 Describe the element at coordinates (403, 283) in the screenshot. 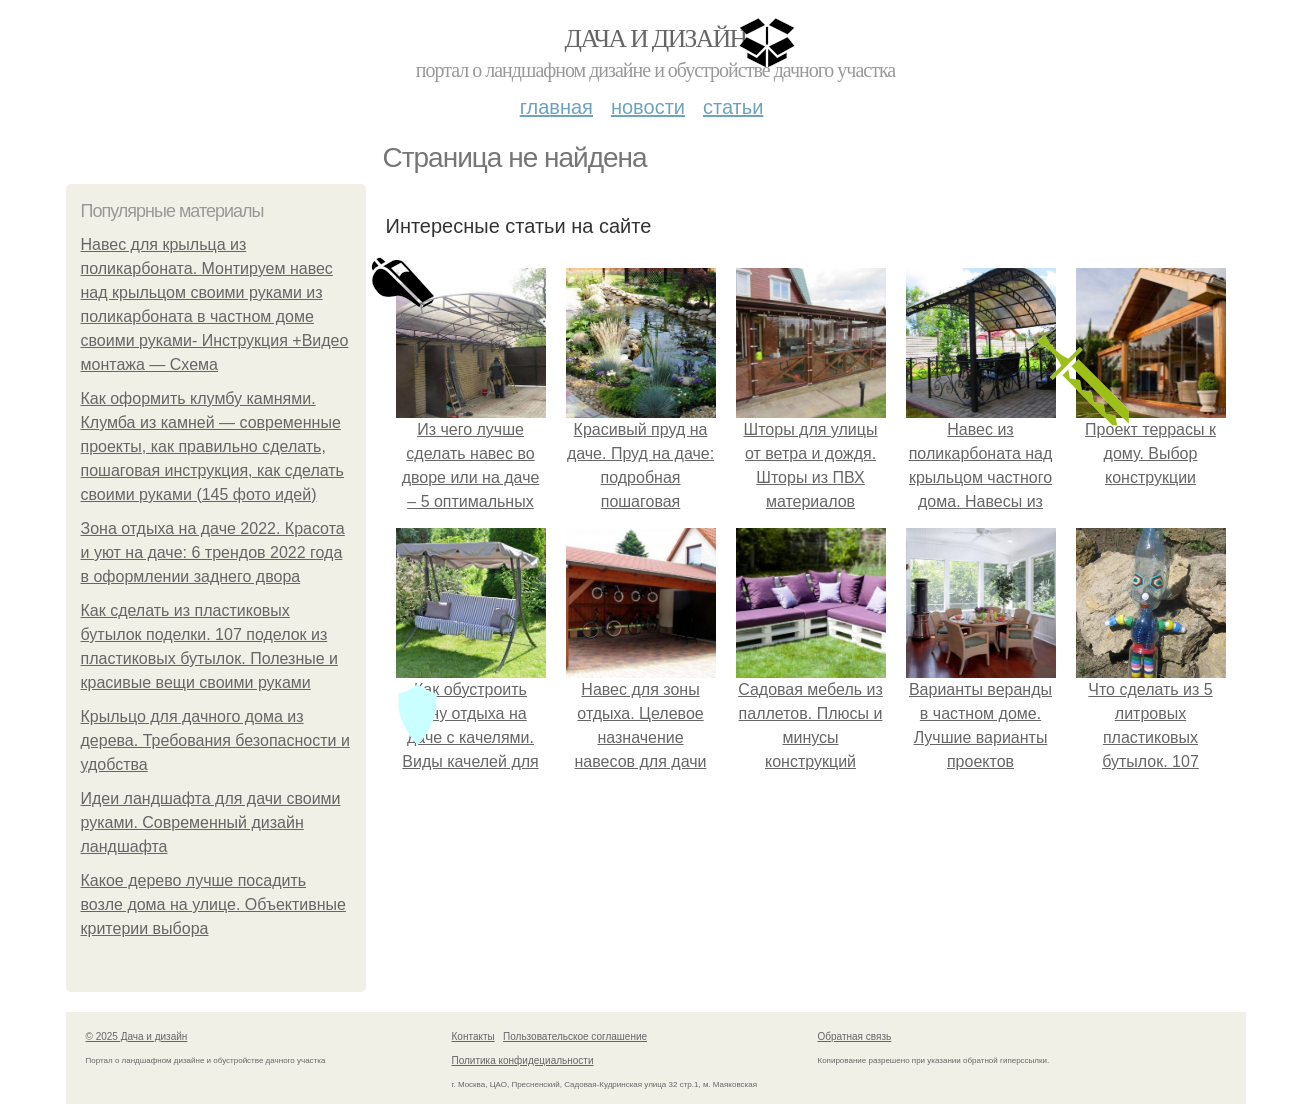

I see `blow the whistle to report a violation` at that location.